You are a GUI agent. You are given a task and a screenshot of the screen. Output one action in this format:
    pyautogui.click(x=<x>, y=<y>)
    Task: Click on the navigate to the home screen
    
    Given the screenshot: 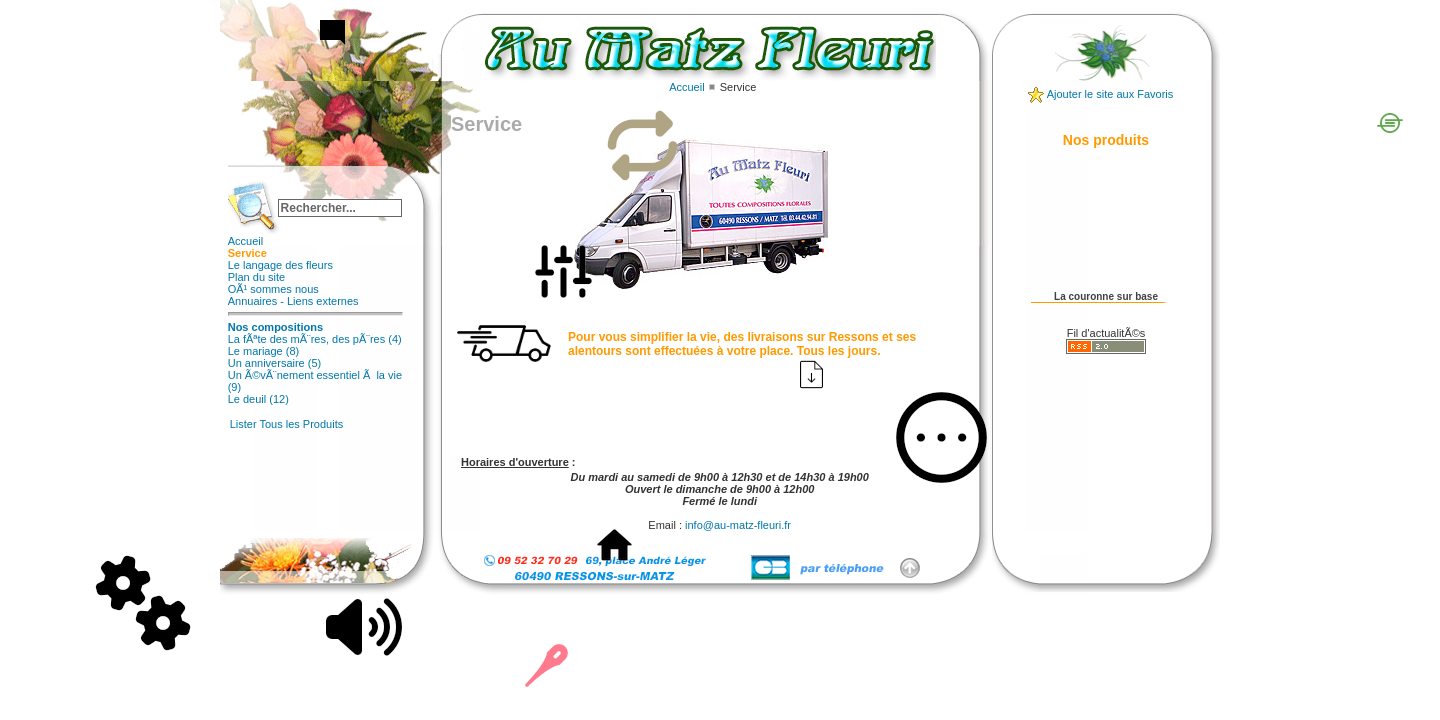 What is the action you would take?
    pyautogui.click(x=614, y=545)
    